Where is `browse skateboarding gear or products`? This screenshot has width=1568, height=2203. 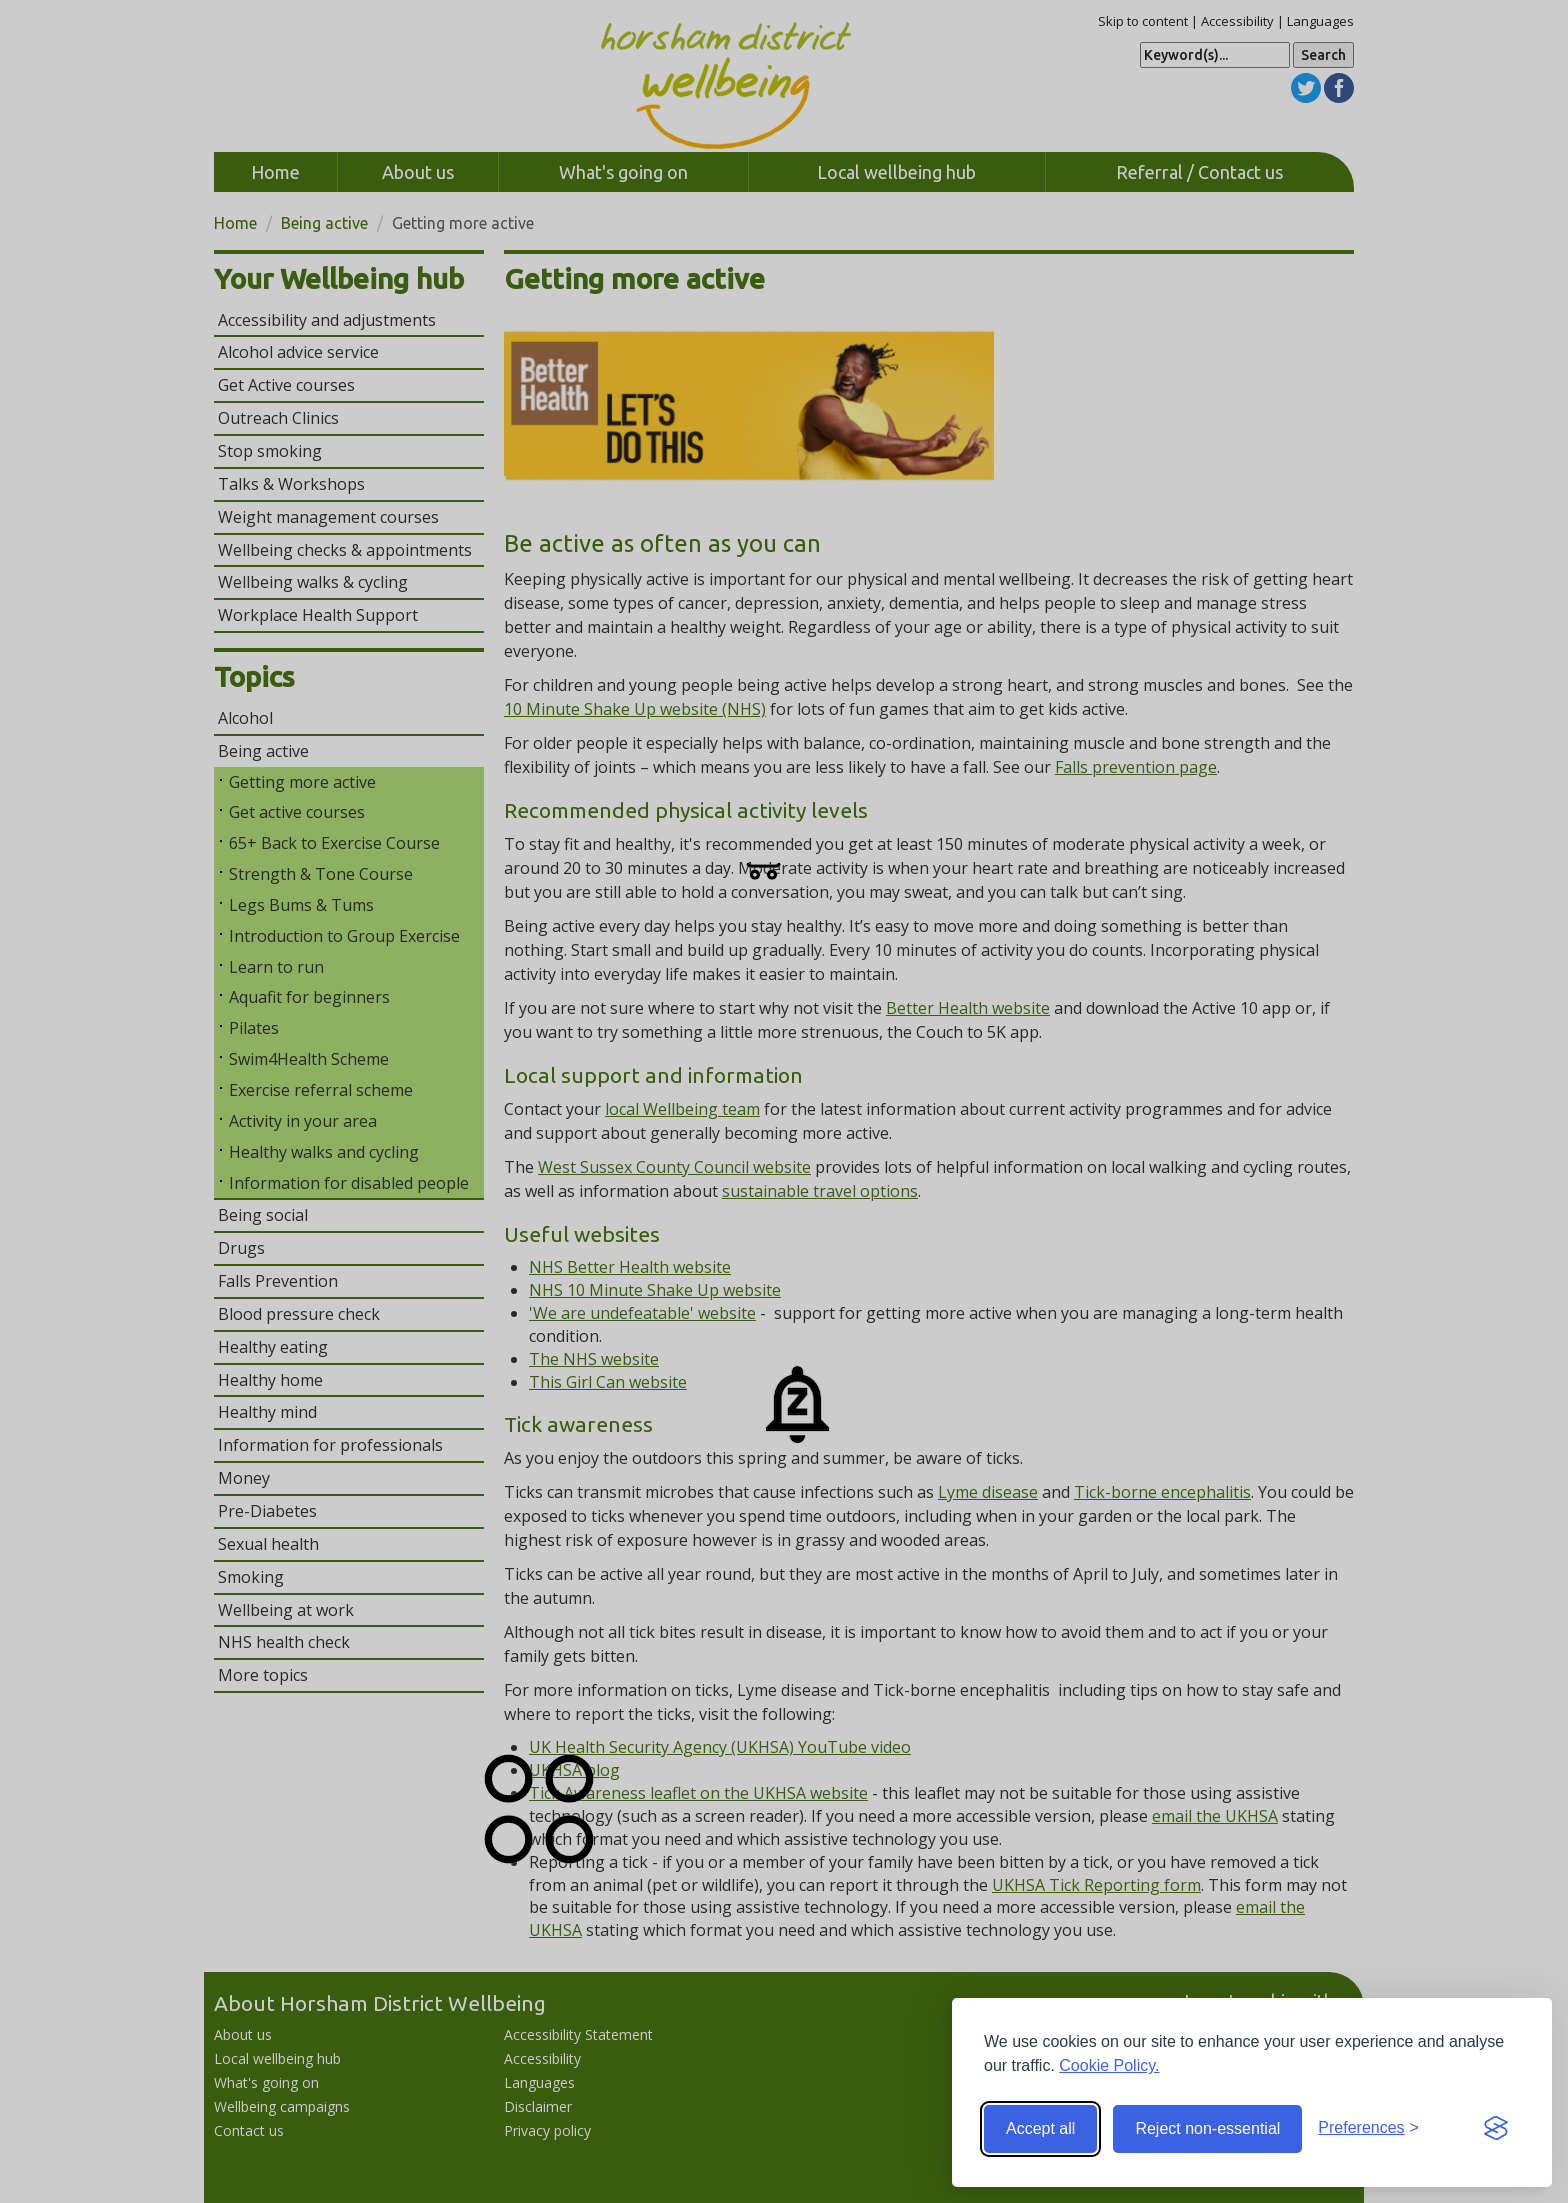
browse skateboarding gear or products is located at coordinates (763, 869).